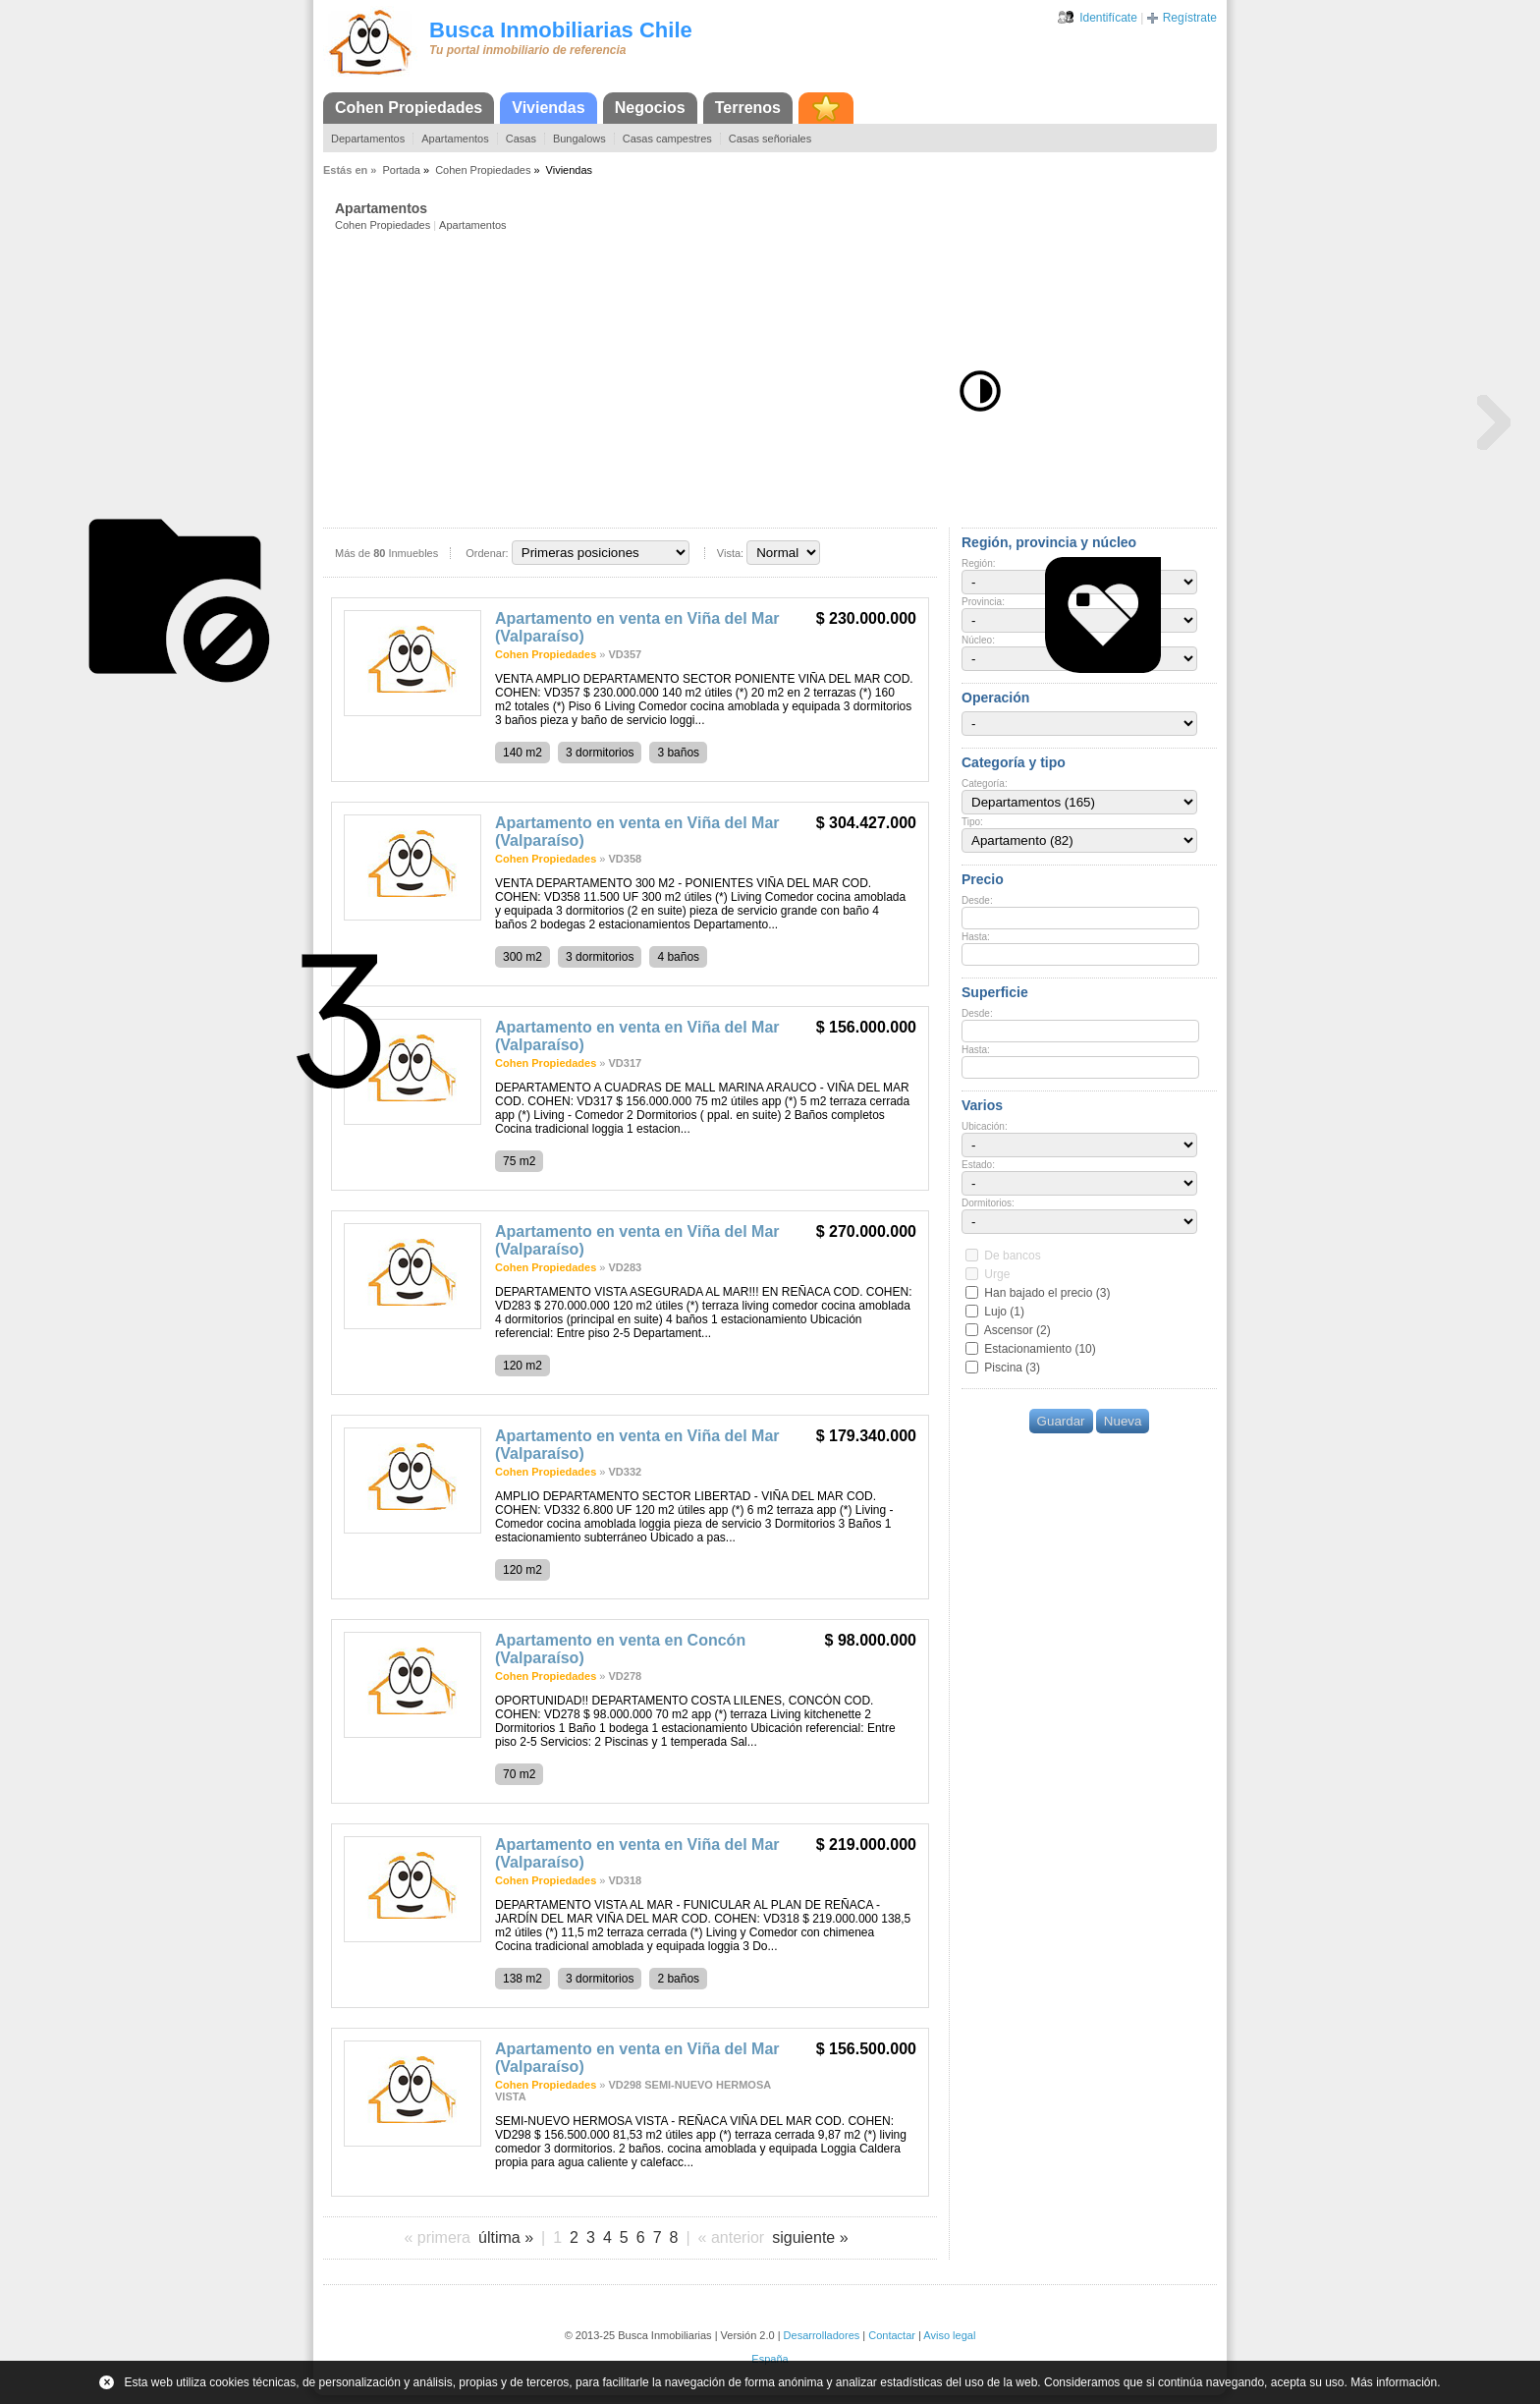 The height and width of the screenshot is (2404, 1540). What do you see at coordinates (175, 596) in the screenshot?
I see `access denied to this folder` at bounding box center [175, 596].